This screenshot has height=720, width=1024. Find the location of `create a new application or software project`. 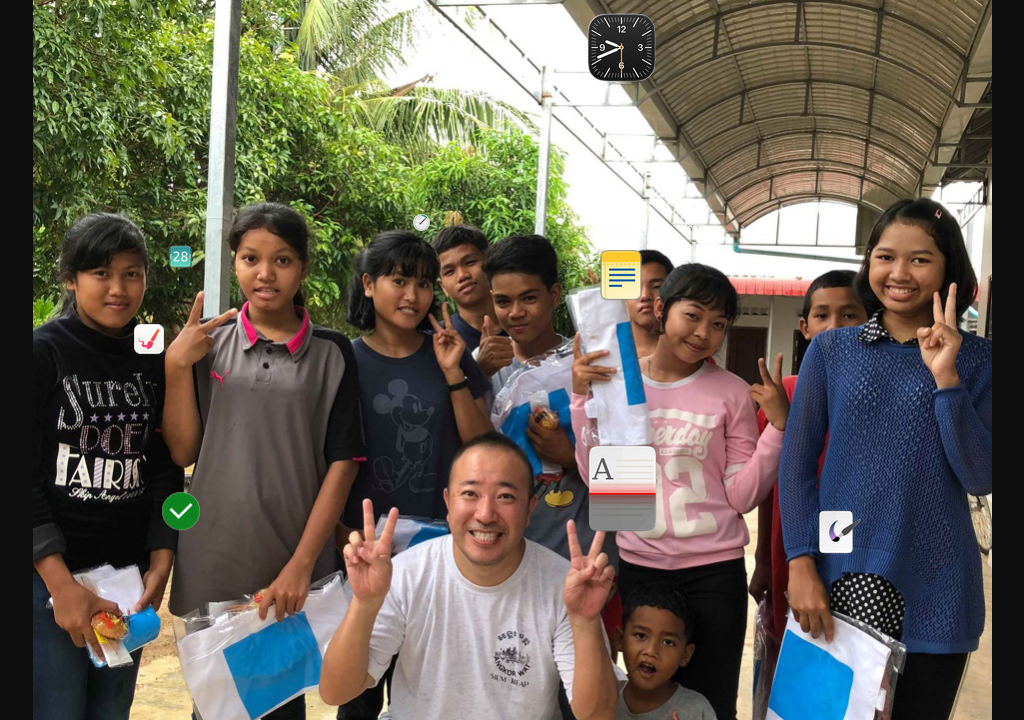

create a new application or software project is located at coordinates (840, 532).